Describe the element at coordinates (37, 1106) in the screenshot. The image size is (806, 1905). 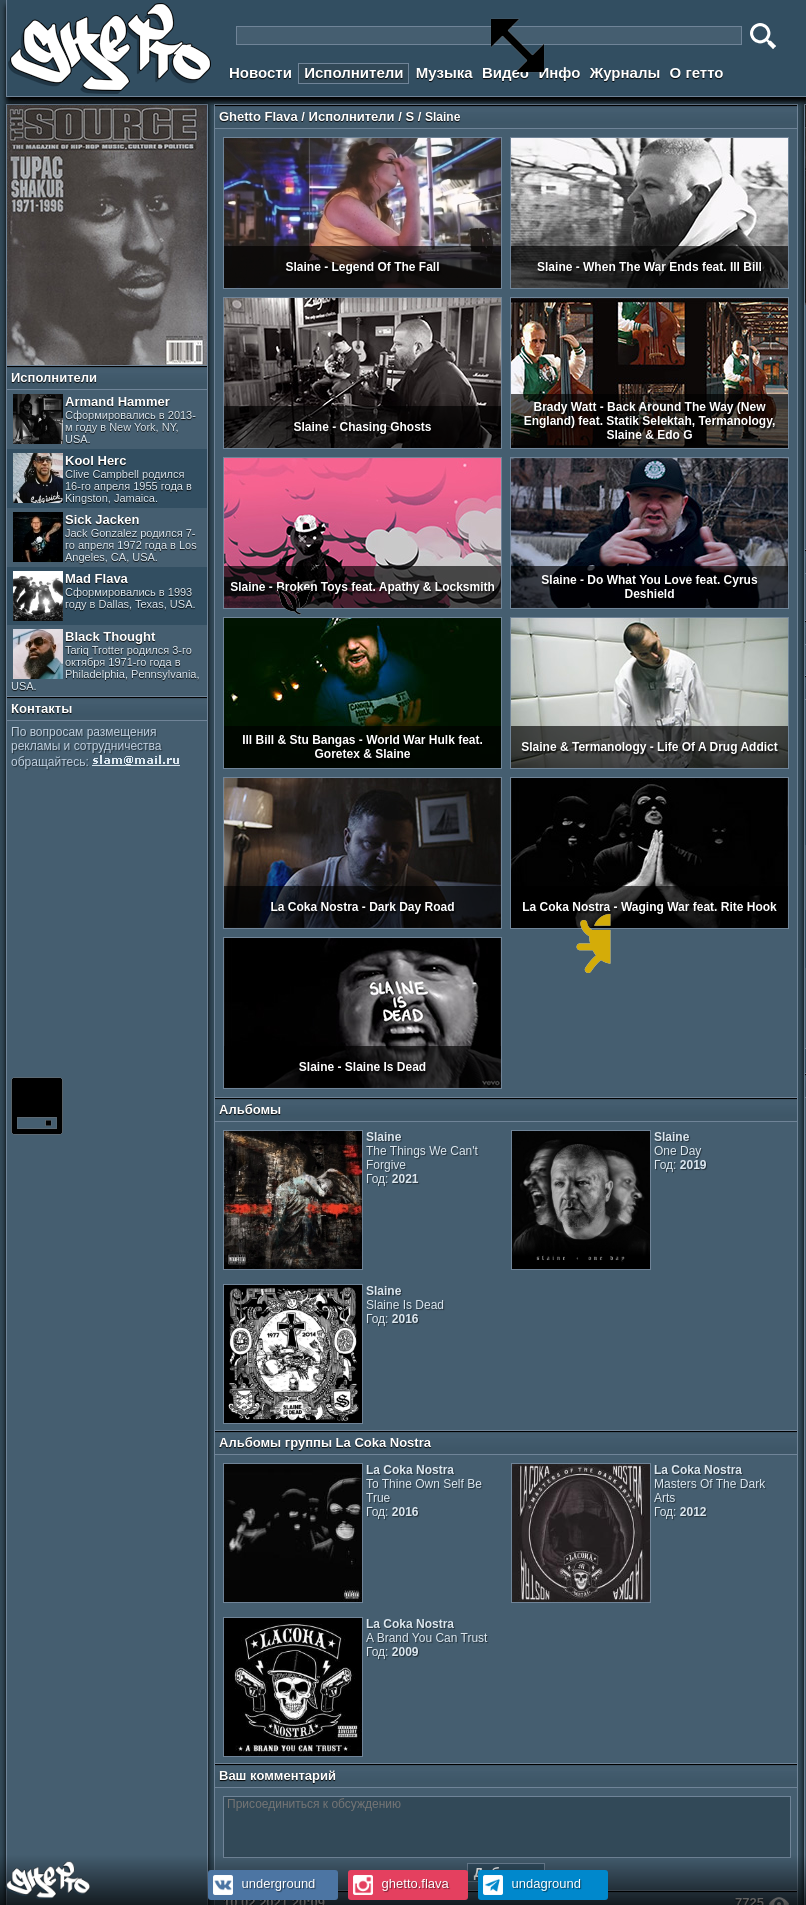
I see `access storage or hard drive settings` at that location.